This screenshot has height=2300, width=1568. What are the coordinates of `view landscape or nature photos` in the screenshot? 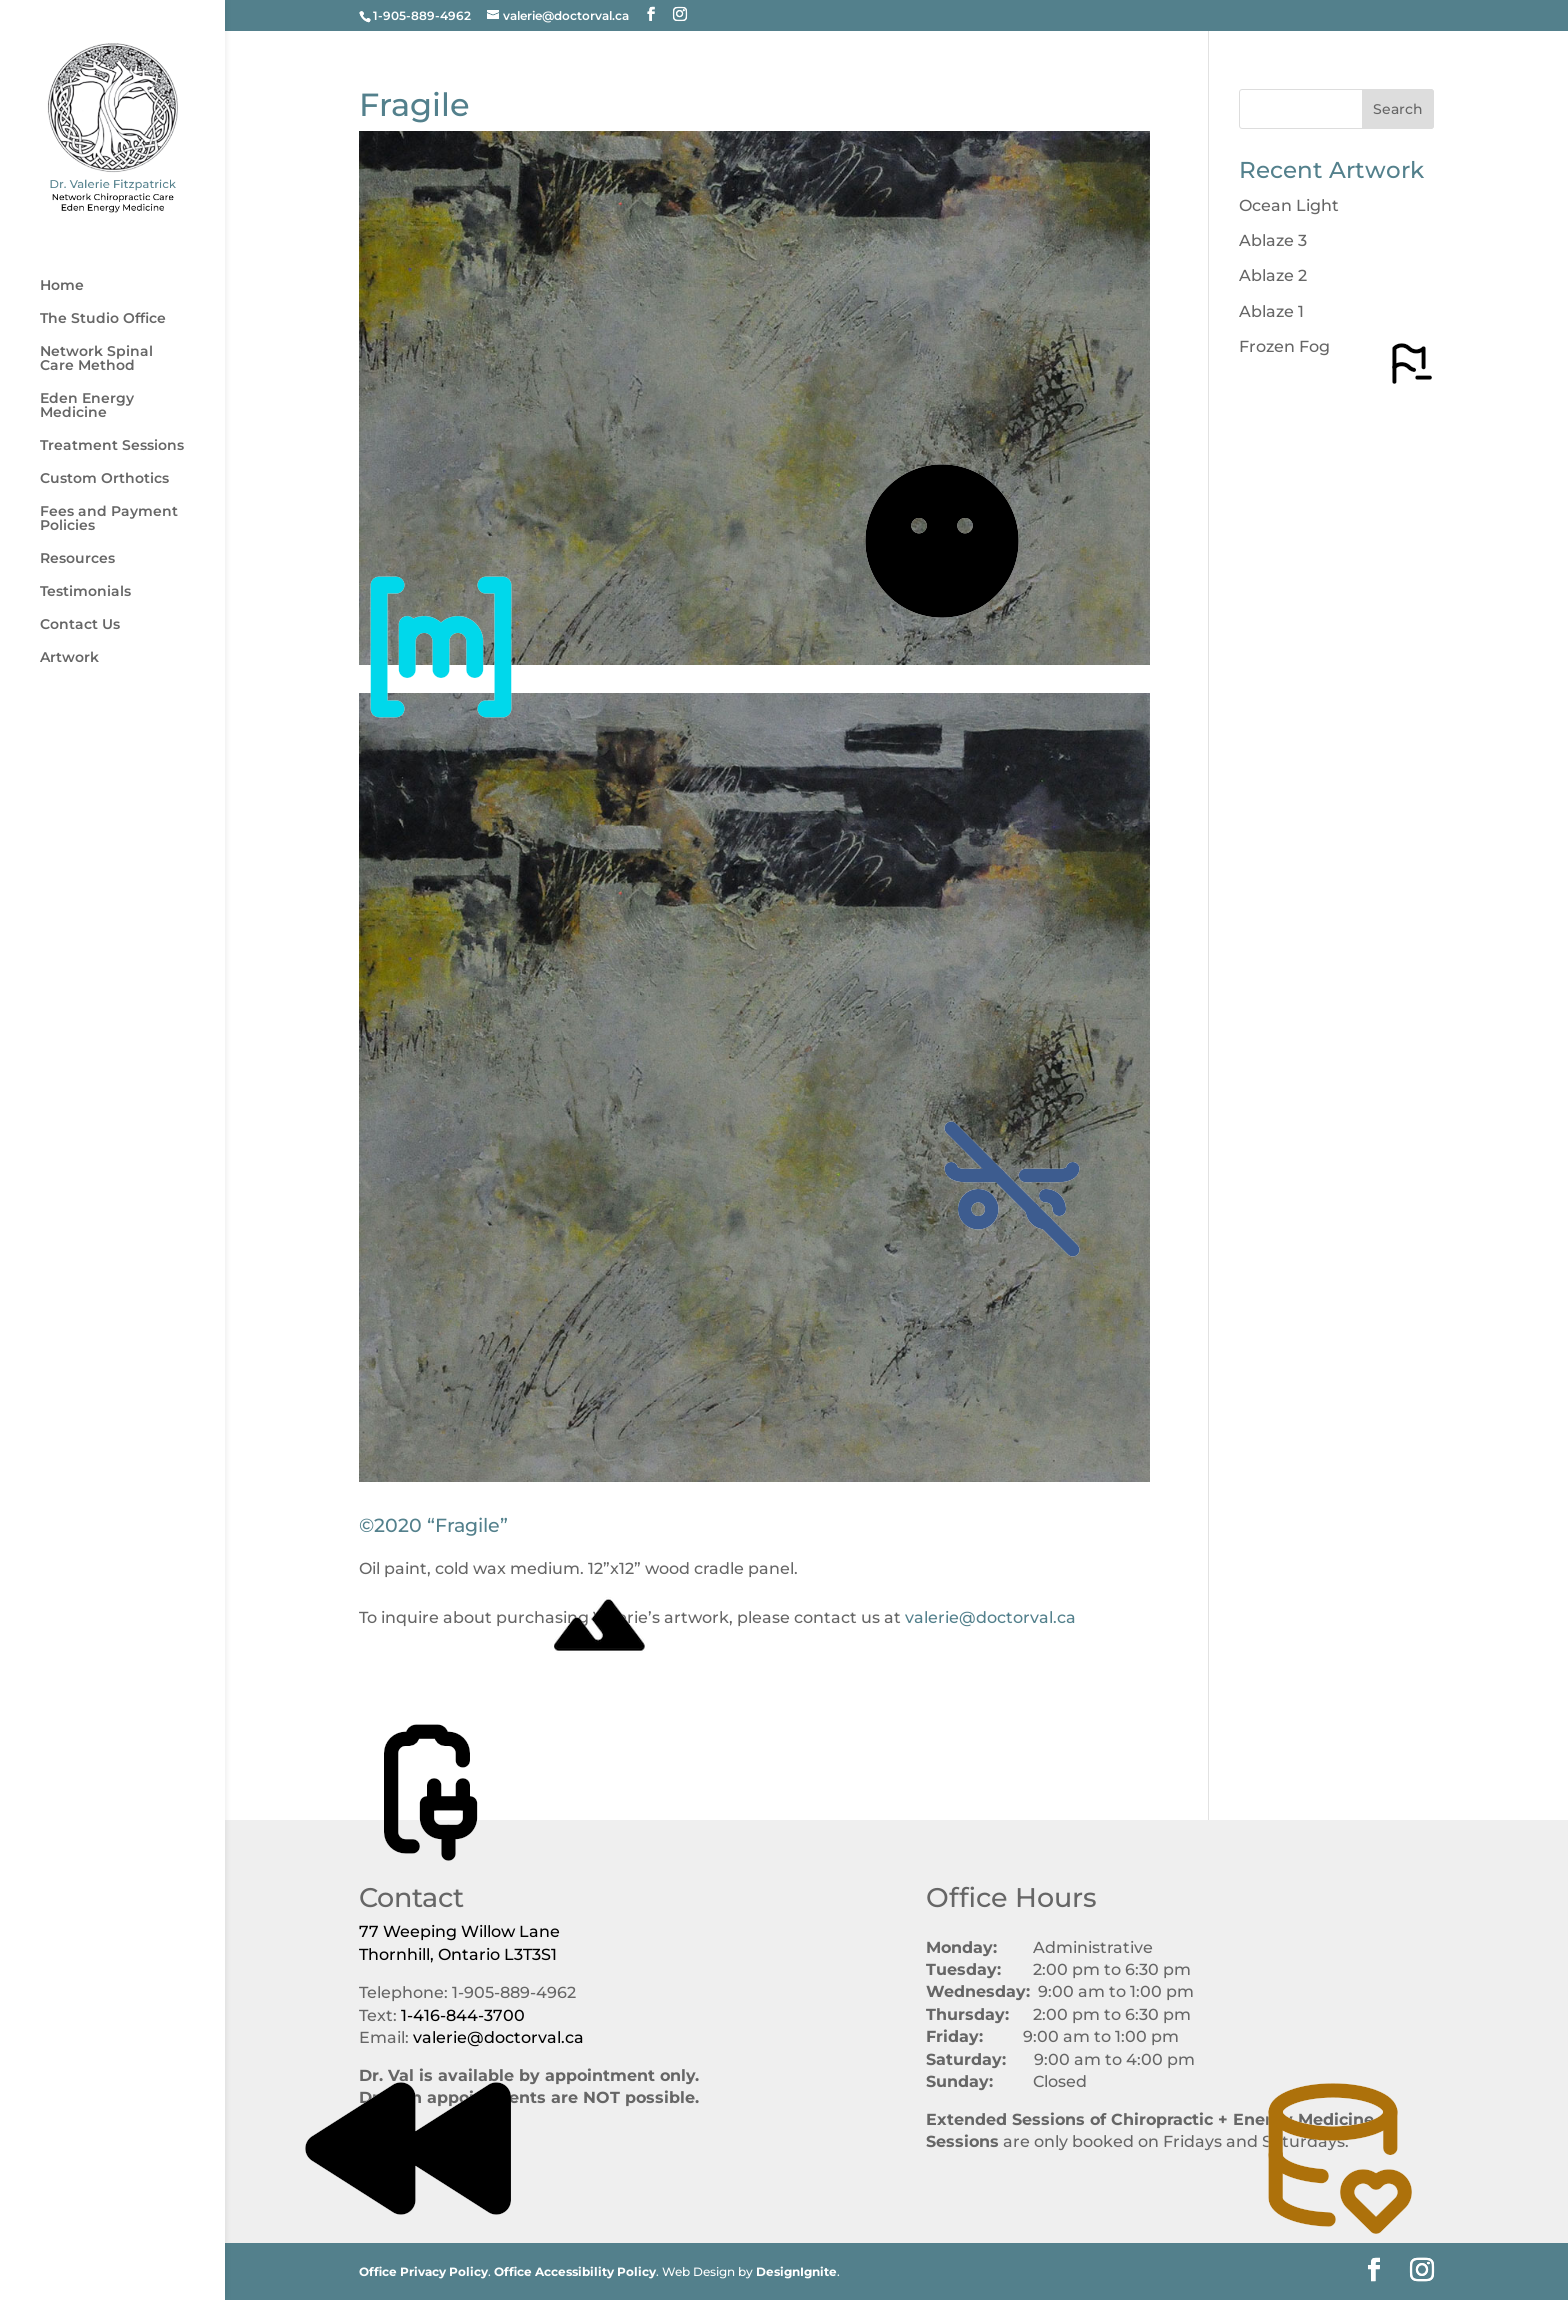 It's located at (599, 1623).